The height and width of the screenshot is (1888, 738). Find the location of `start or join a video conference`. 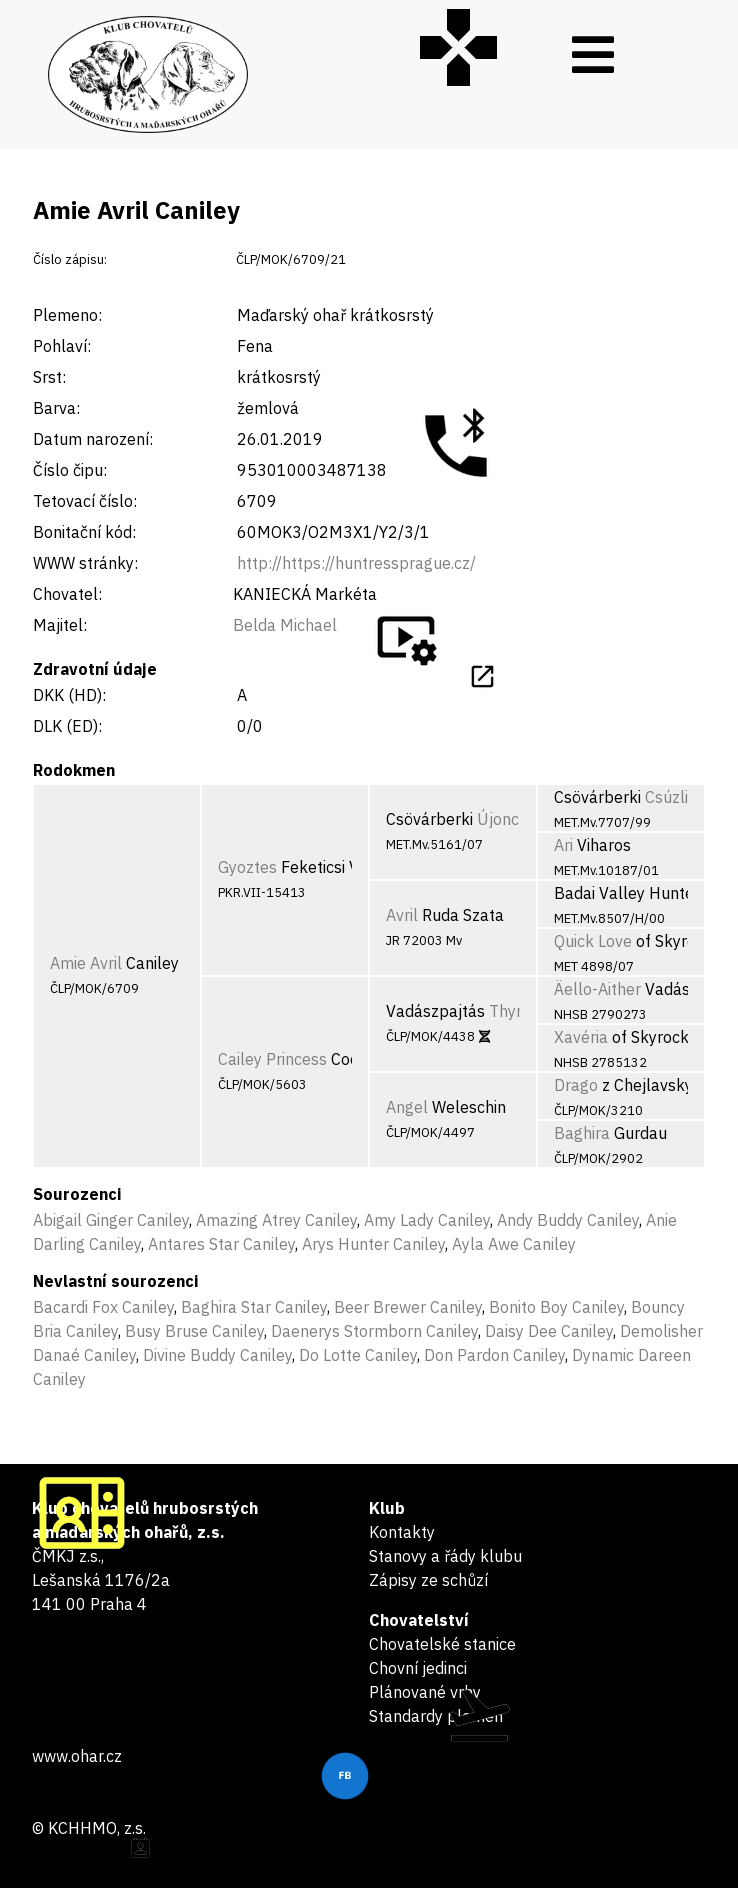

start or join a video conference is located at coordinates (82, 1513).